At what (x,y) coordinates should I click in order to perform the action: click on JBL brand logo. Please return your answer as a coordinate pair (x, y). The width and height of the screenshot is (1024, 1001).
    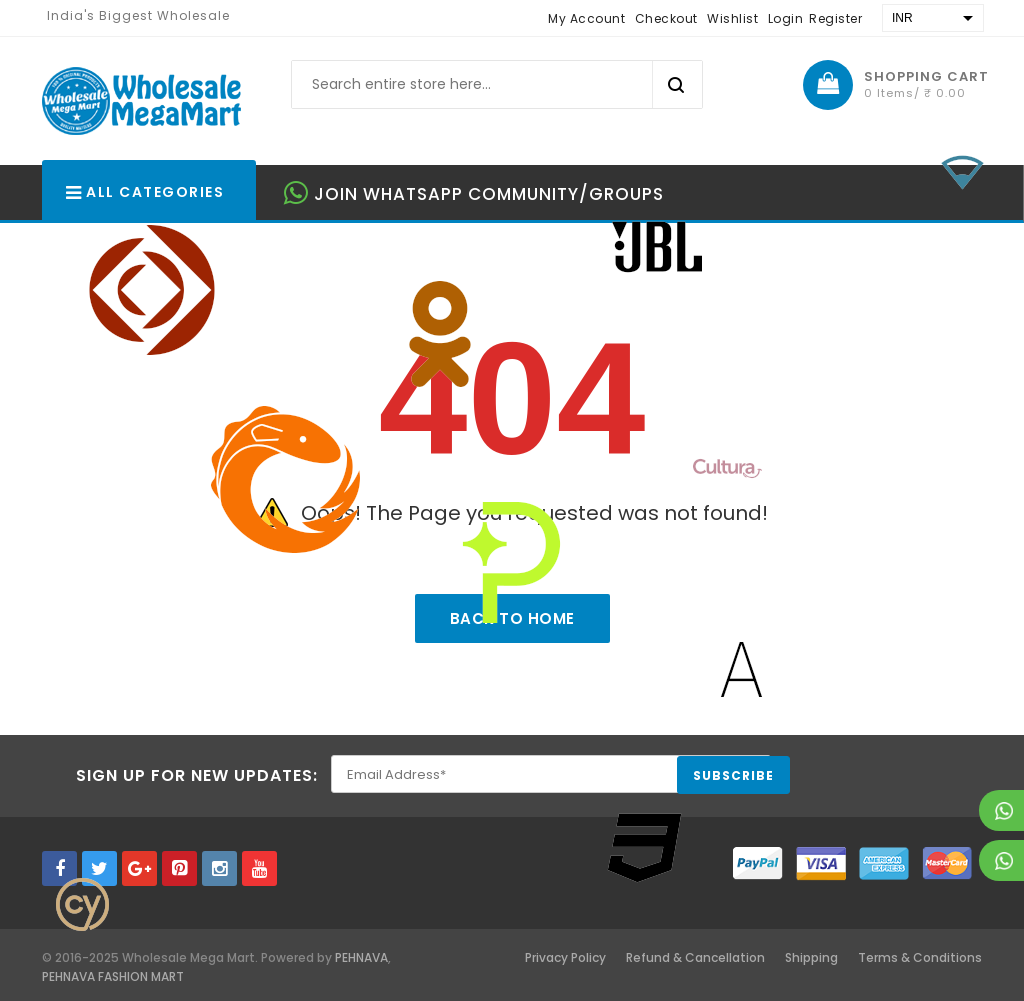
    Looking at the image, I should click on (657, 247).